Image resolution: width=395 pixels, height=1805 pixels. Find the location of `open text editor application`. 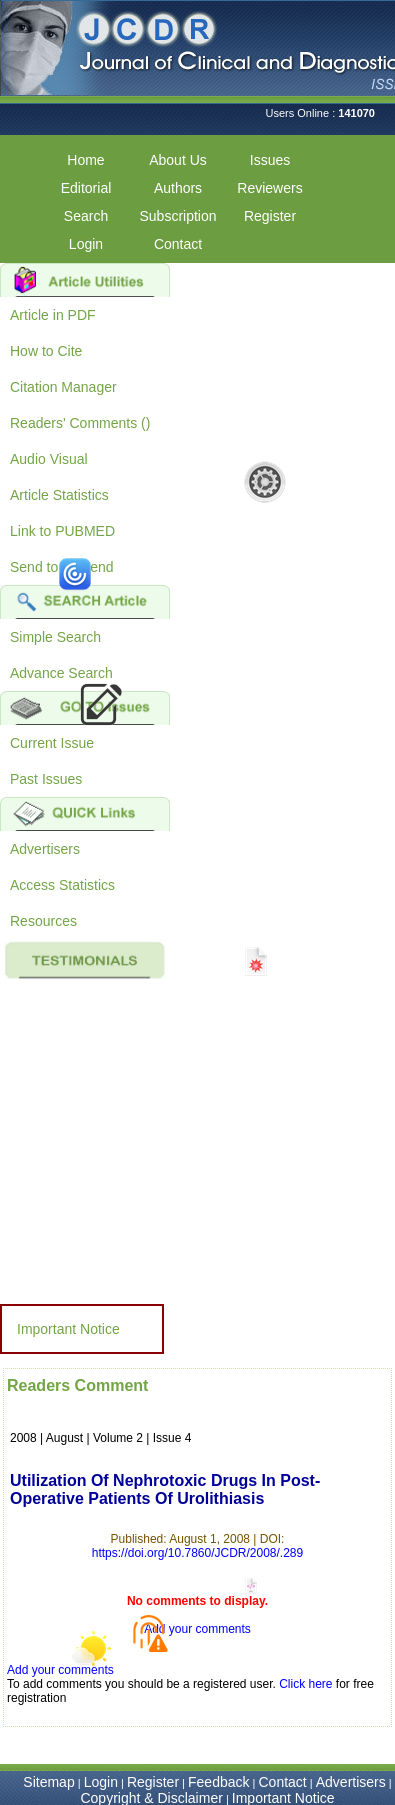

open text editor application is located at coordinates (98, 704).